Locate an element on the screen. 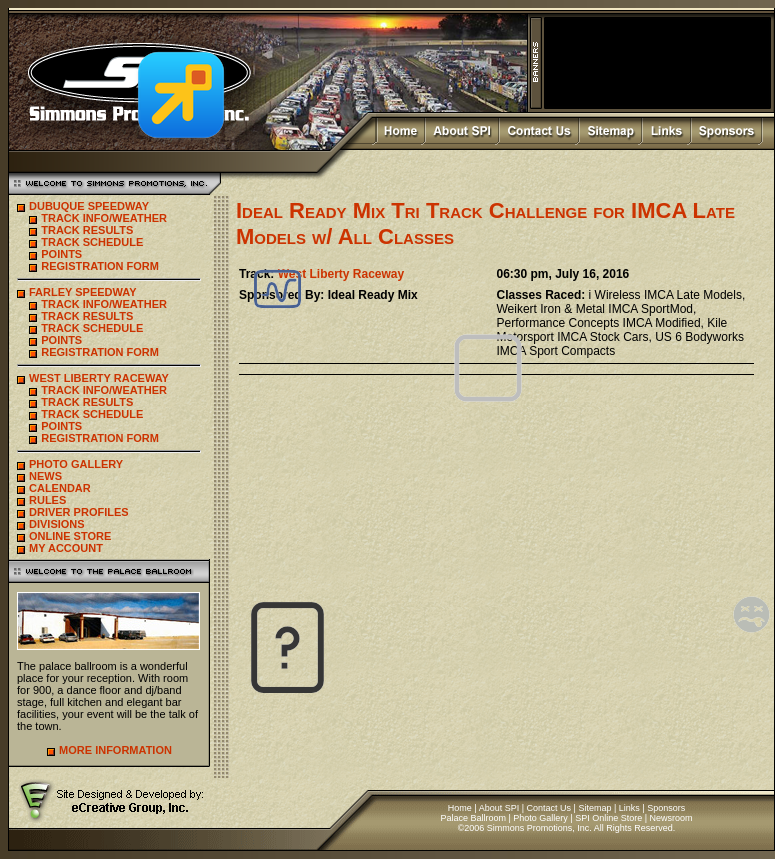 The image size is (775, 859). indicates feeling unwell or sick status is located at coordinates (751, 614).